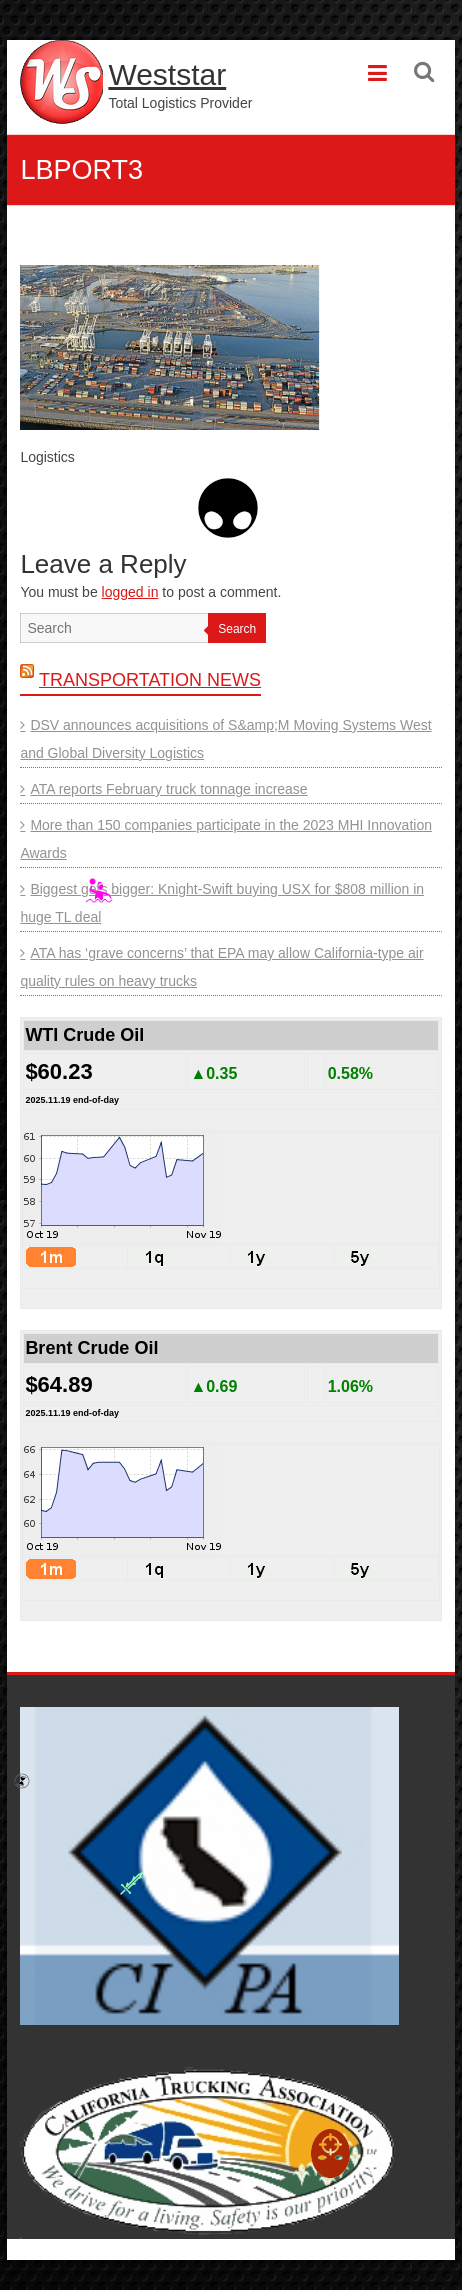 This screenshot has height=2290, width=462. I want to click on access water polo game or activity, so click(99, 890).